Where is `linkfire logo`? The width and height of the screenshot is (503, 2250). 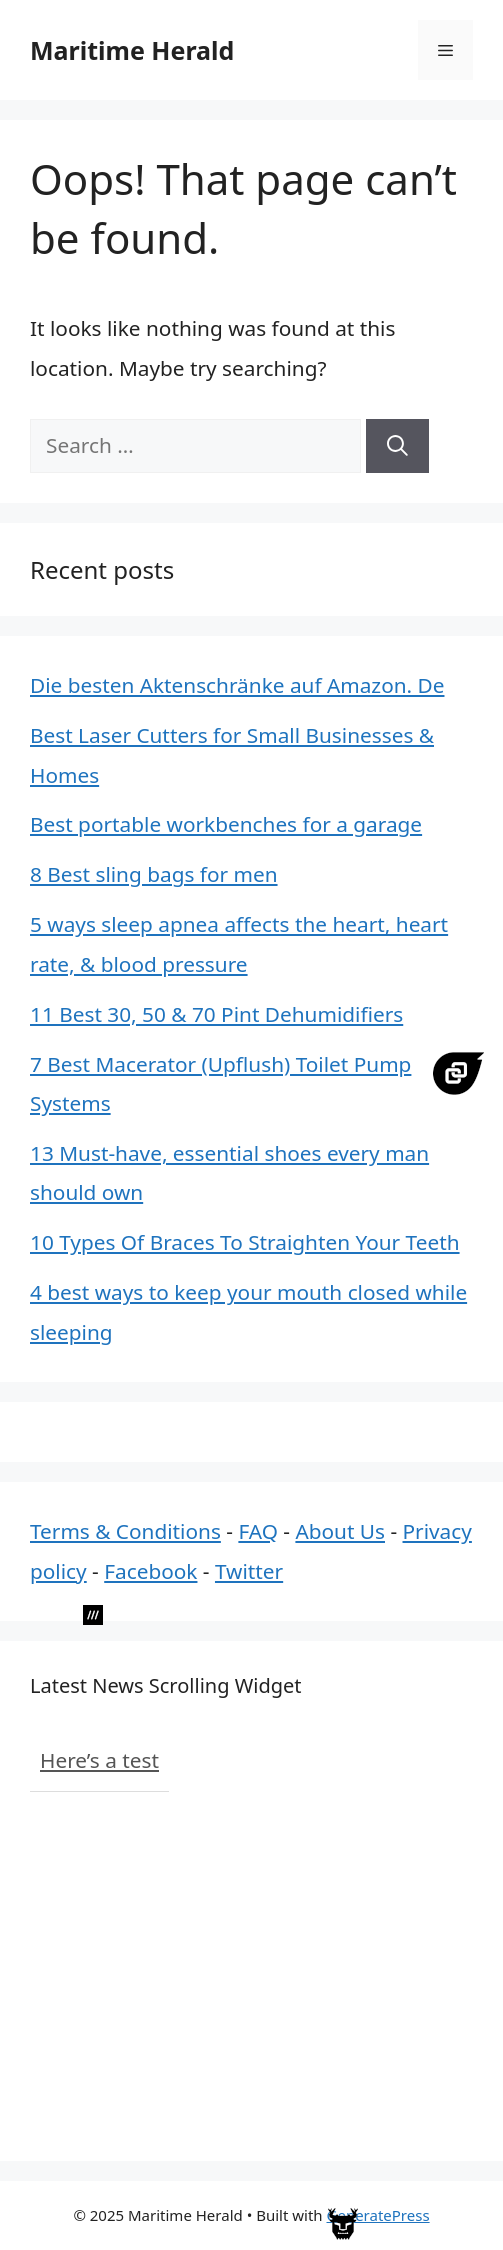
linkfire logo is located at coordinates (458, 1073).